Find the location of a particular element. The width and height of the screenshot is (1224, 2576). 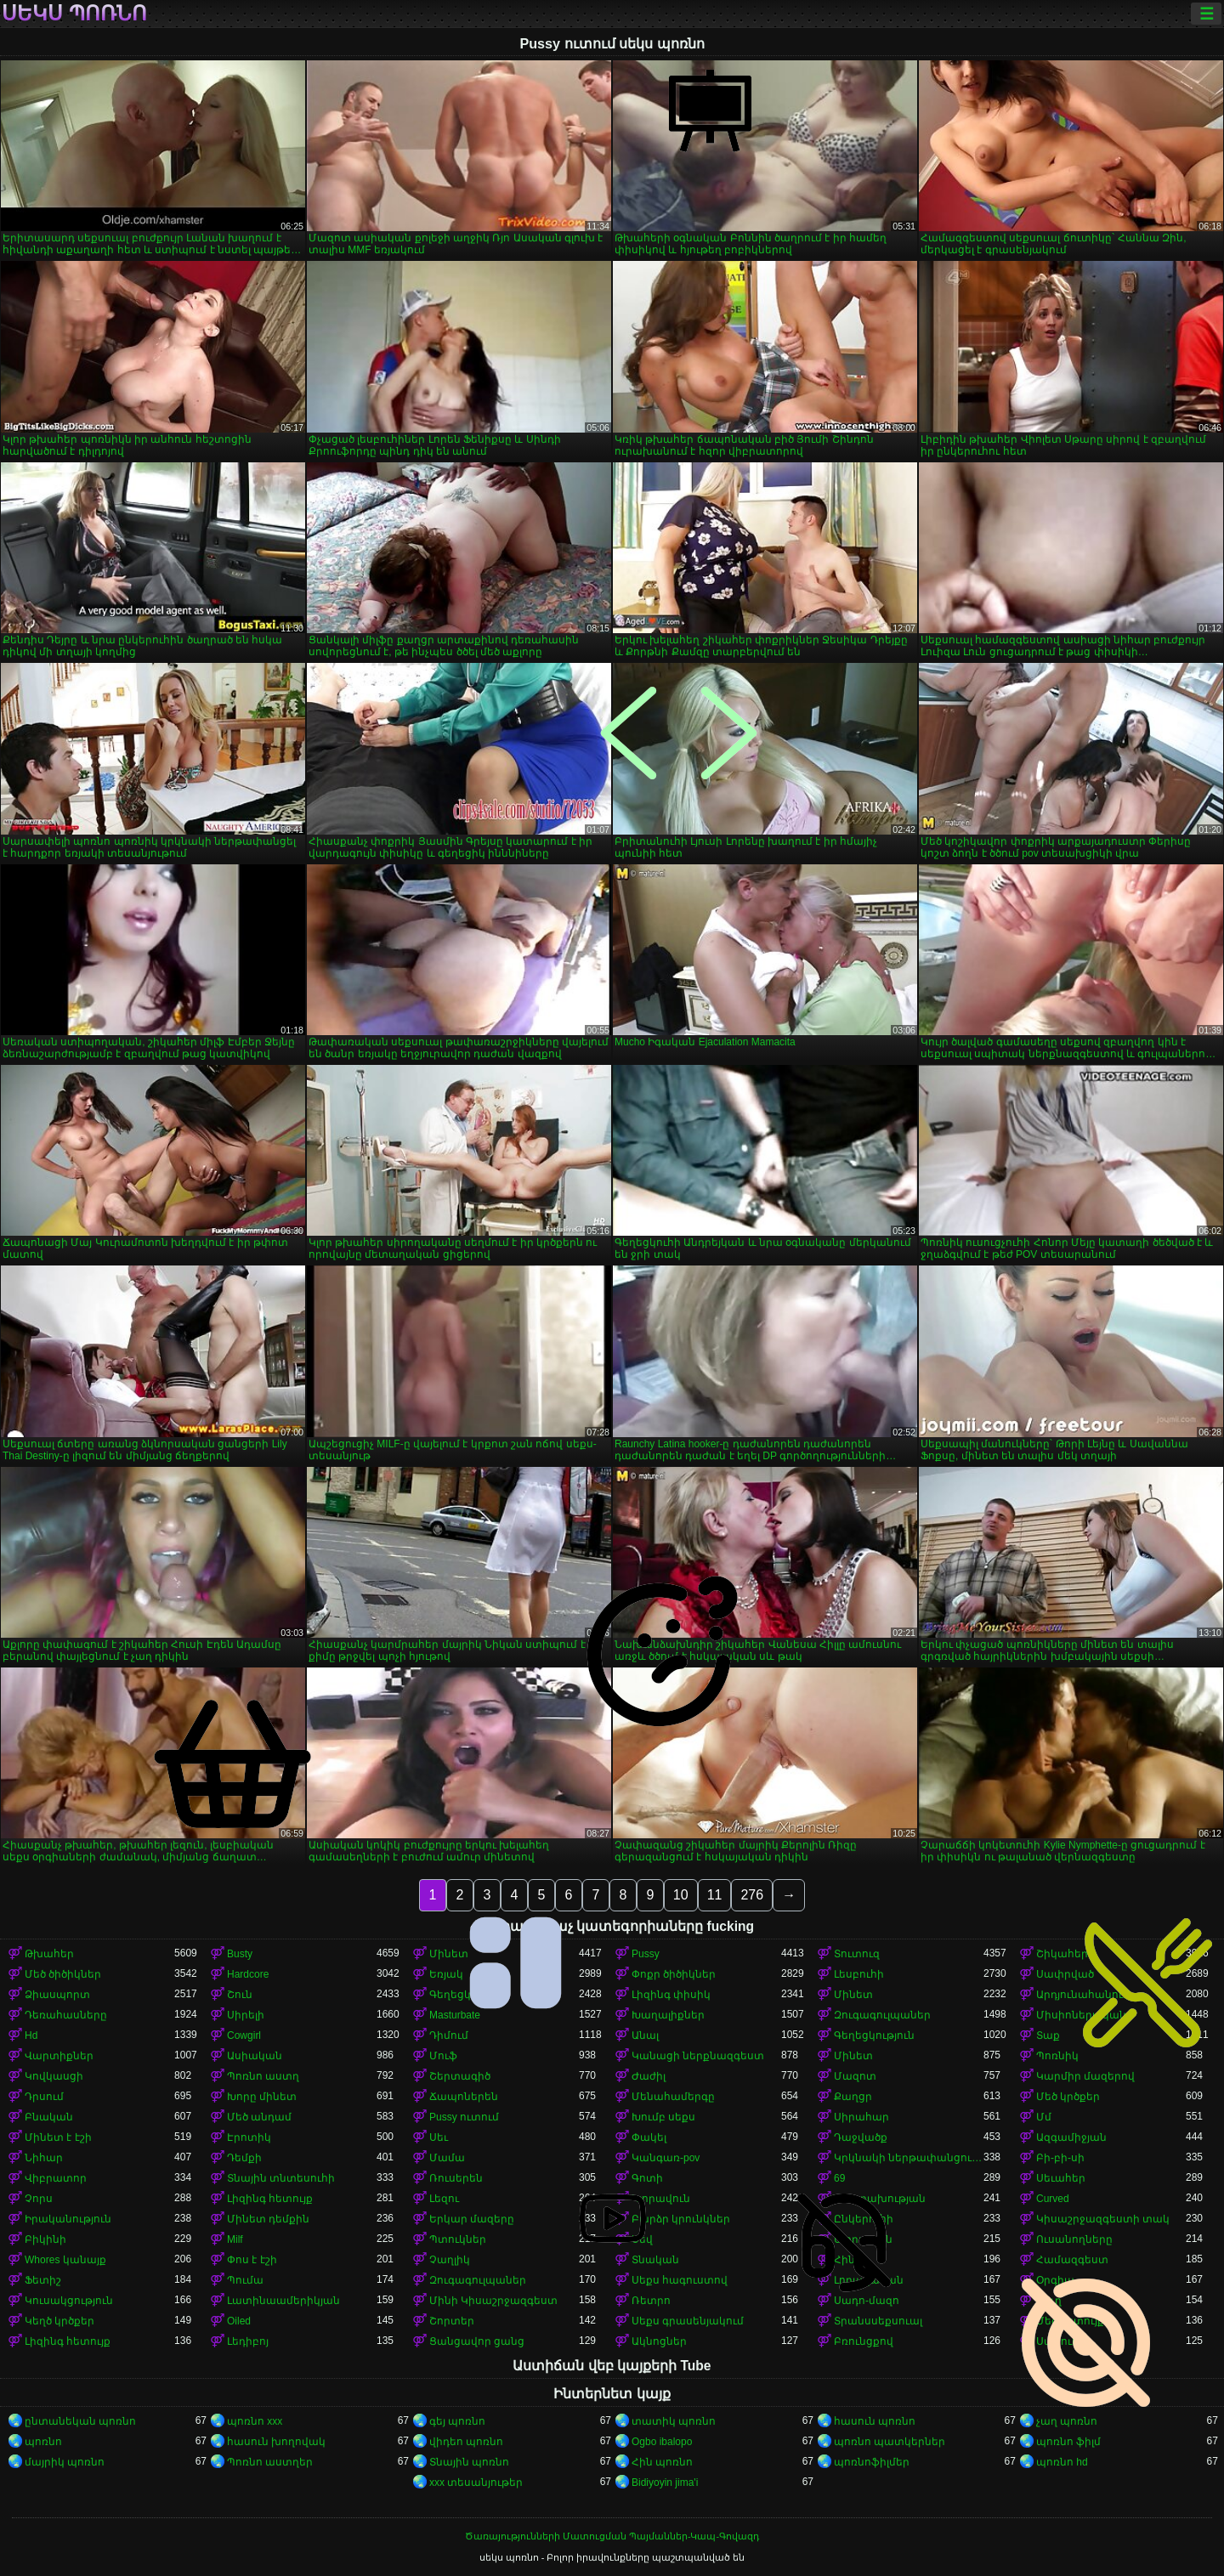

open YouTube app is located at coordinates (613, 2219).